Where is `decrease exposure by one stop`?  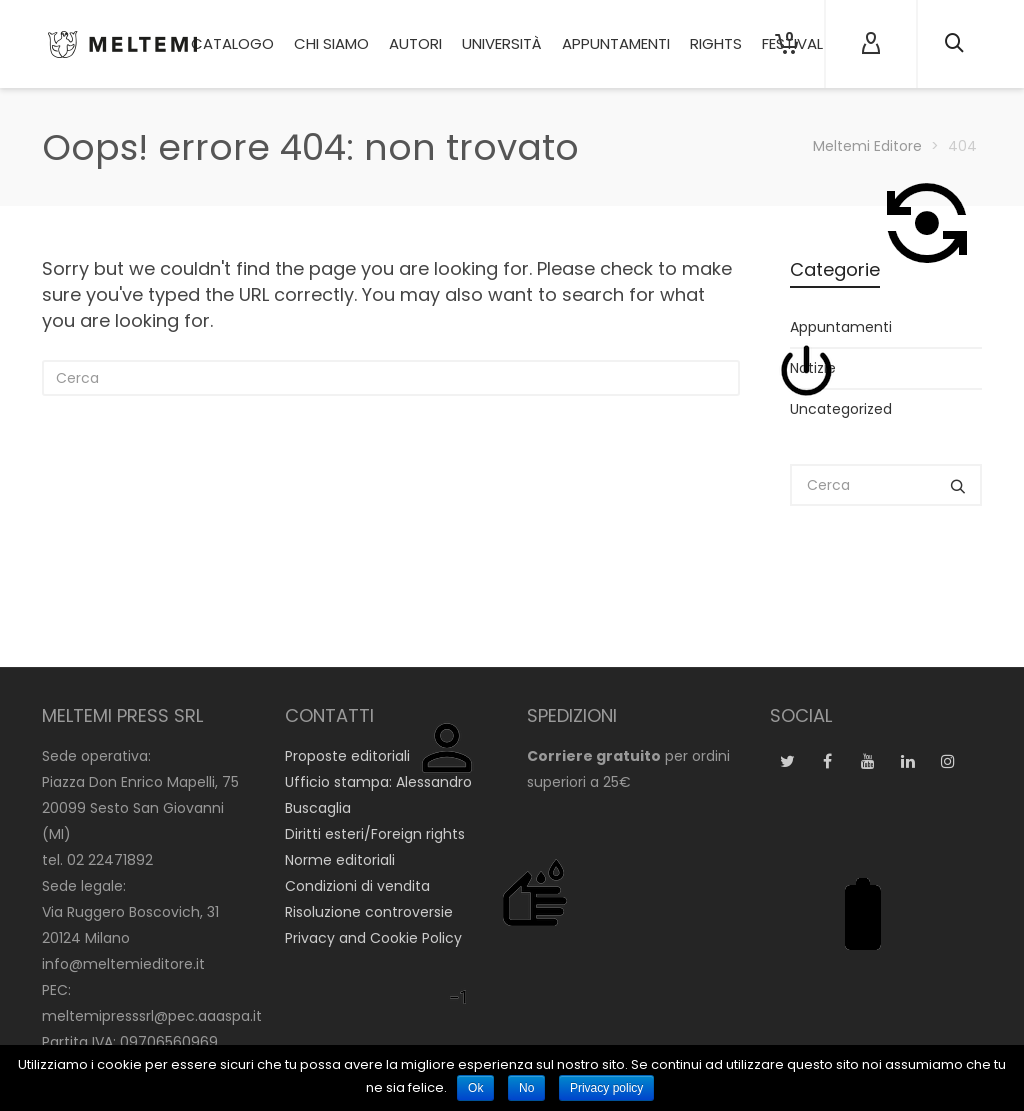
decrease exposure by one stop is located at coordinates (458, 997).